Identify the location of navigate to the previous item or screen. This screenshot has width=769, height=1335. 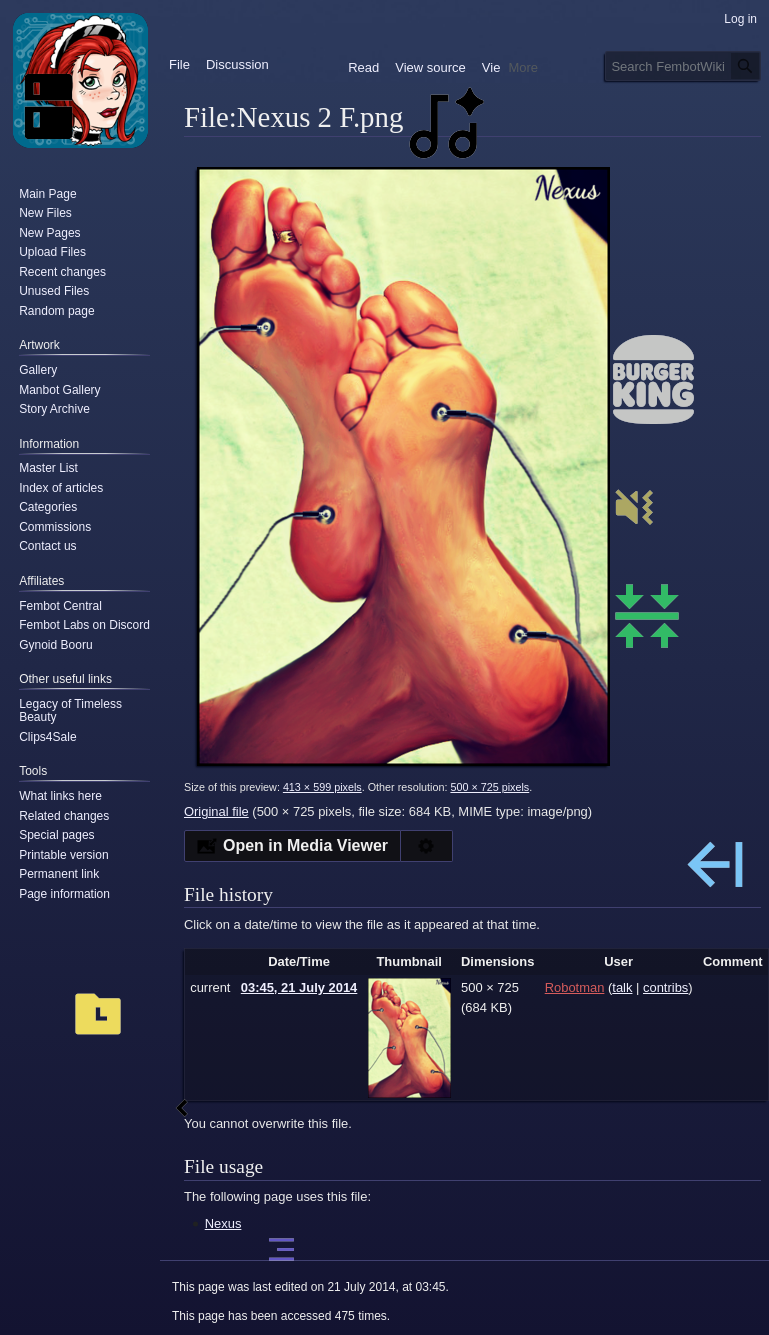
(182, 1108).